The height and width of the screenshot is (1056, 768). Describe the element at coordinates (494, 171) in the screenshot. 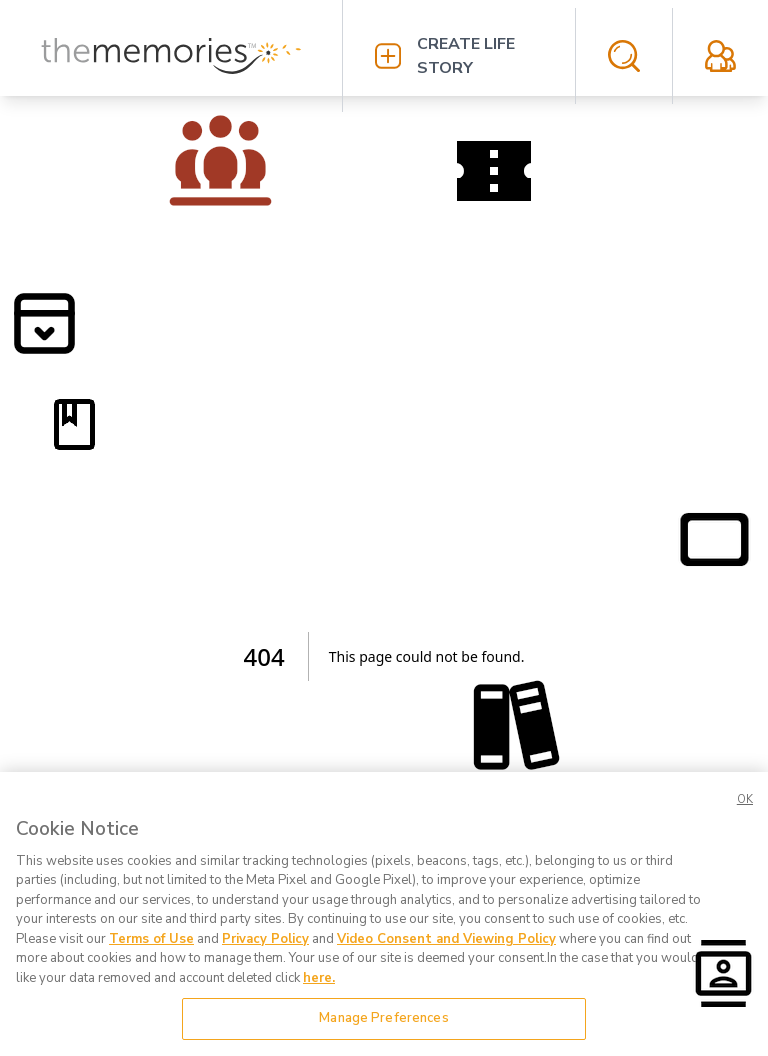

I see `view your tickets or passes` at that location.